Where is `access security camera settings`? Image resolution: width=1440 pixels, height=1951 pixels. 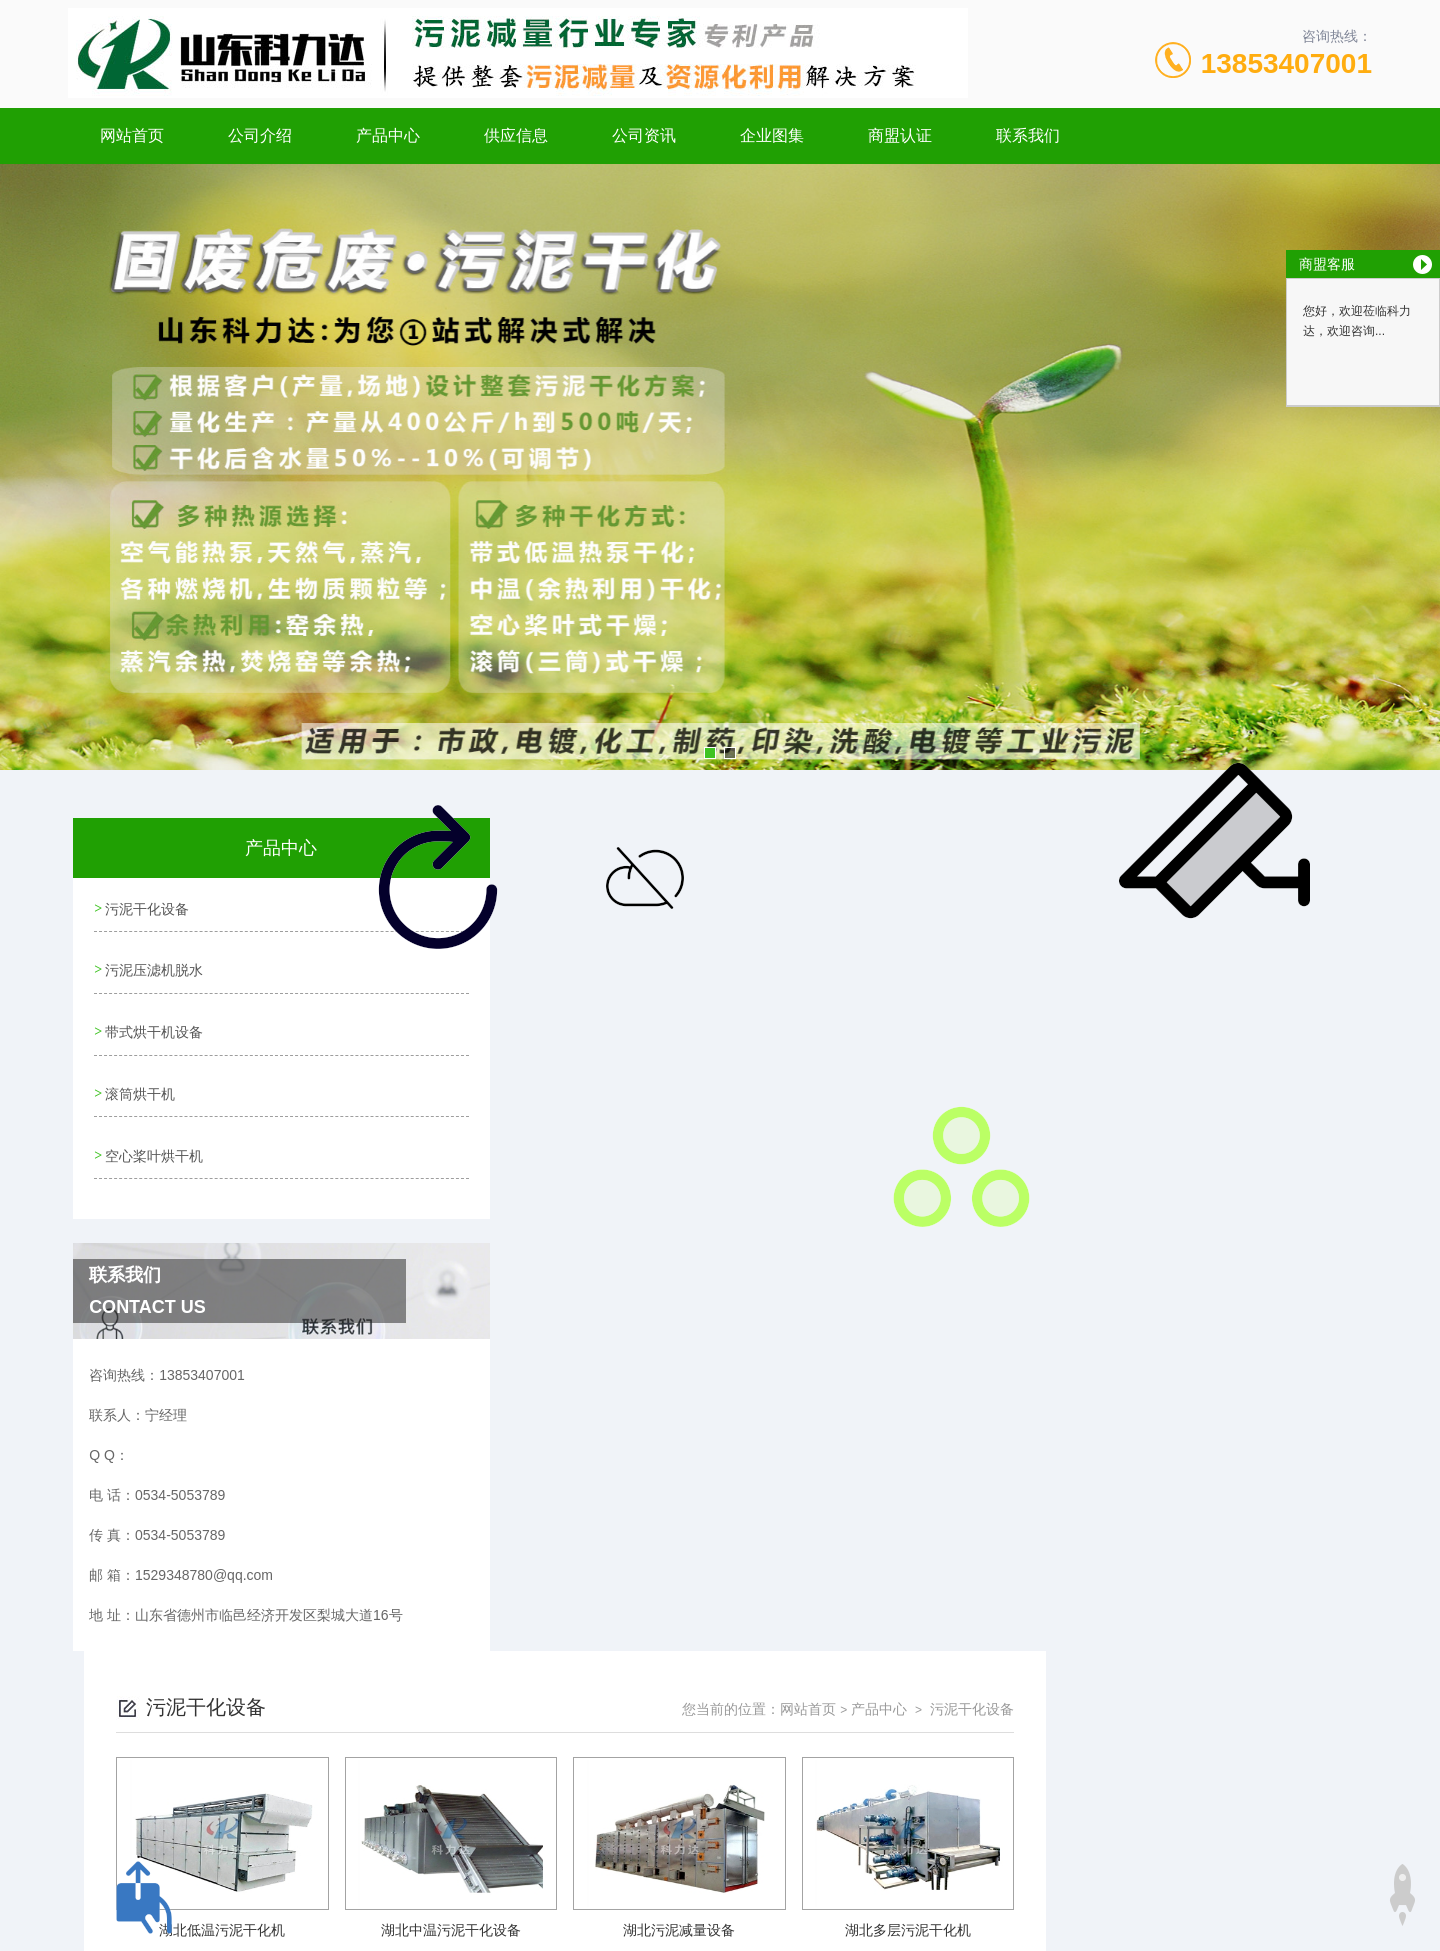
access security camera settings is located at coordinates (1214, 852).